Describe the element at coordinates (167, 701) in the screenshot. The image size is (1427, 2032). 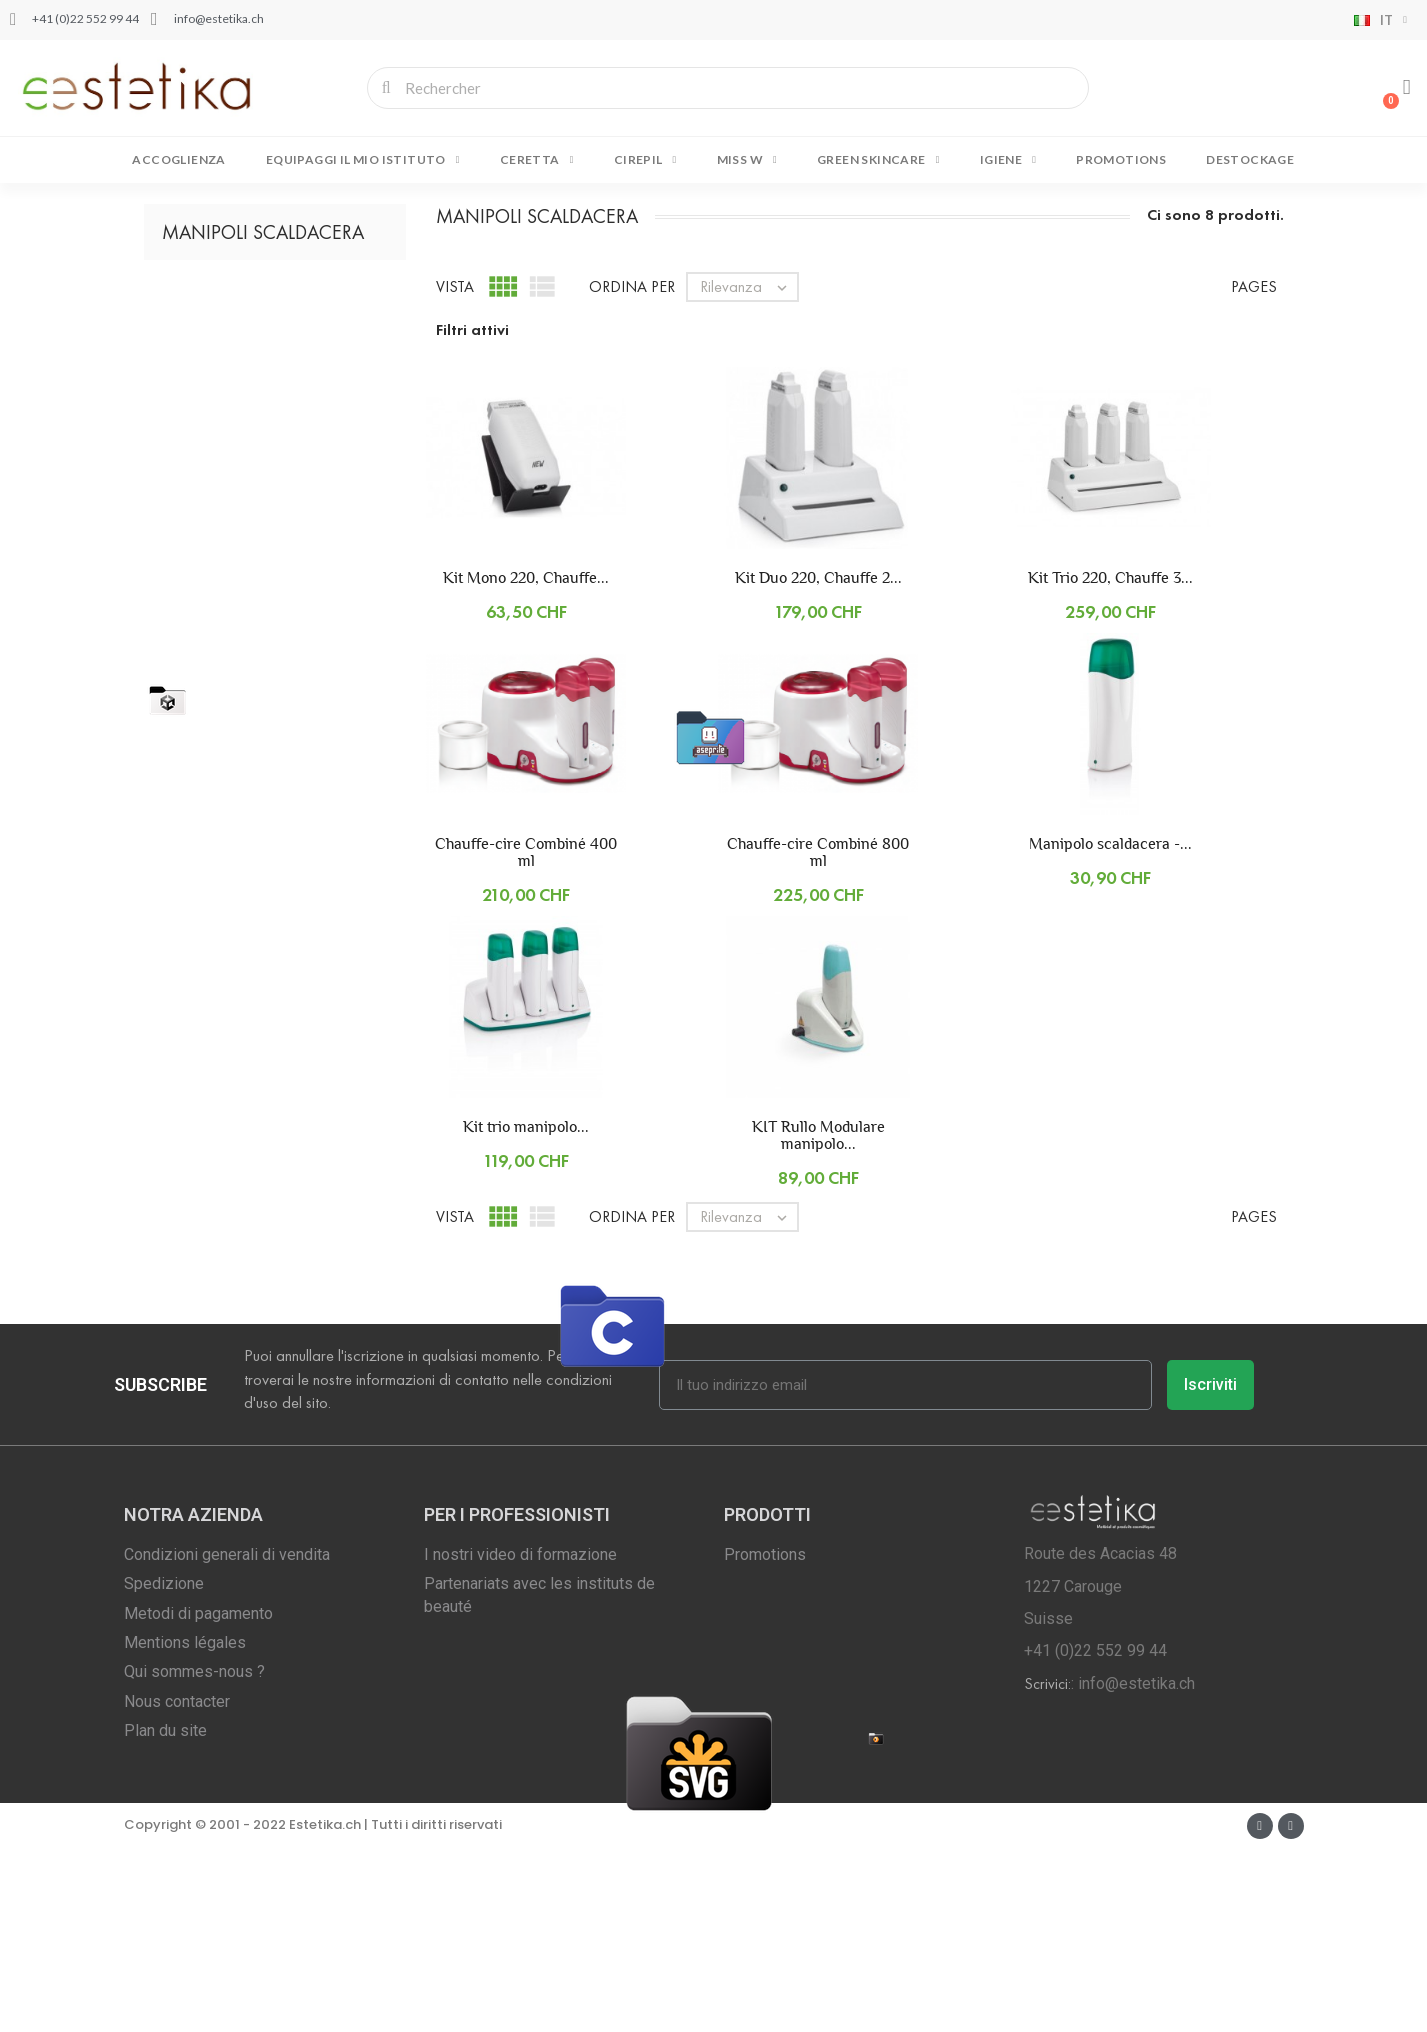
I see `open unity game engine project files` at that location.